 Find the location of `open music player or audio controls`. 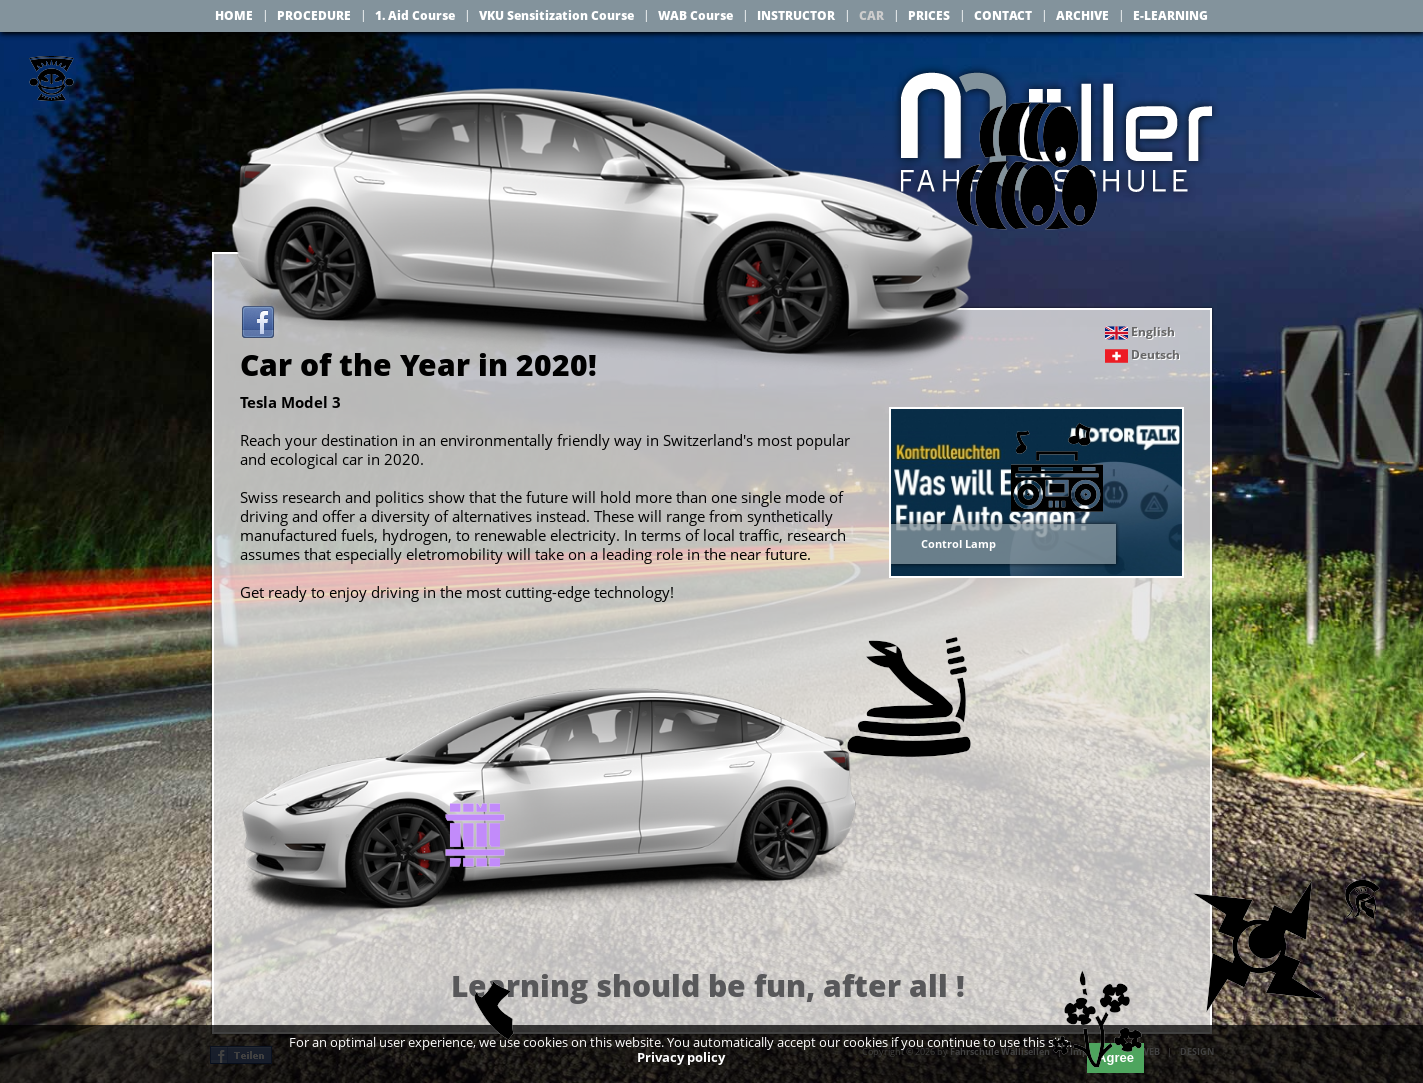

open music player or audio controls is located at coordinates (1057, 469).